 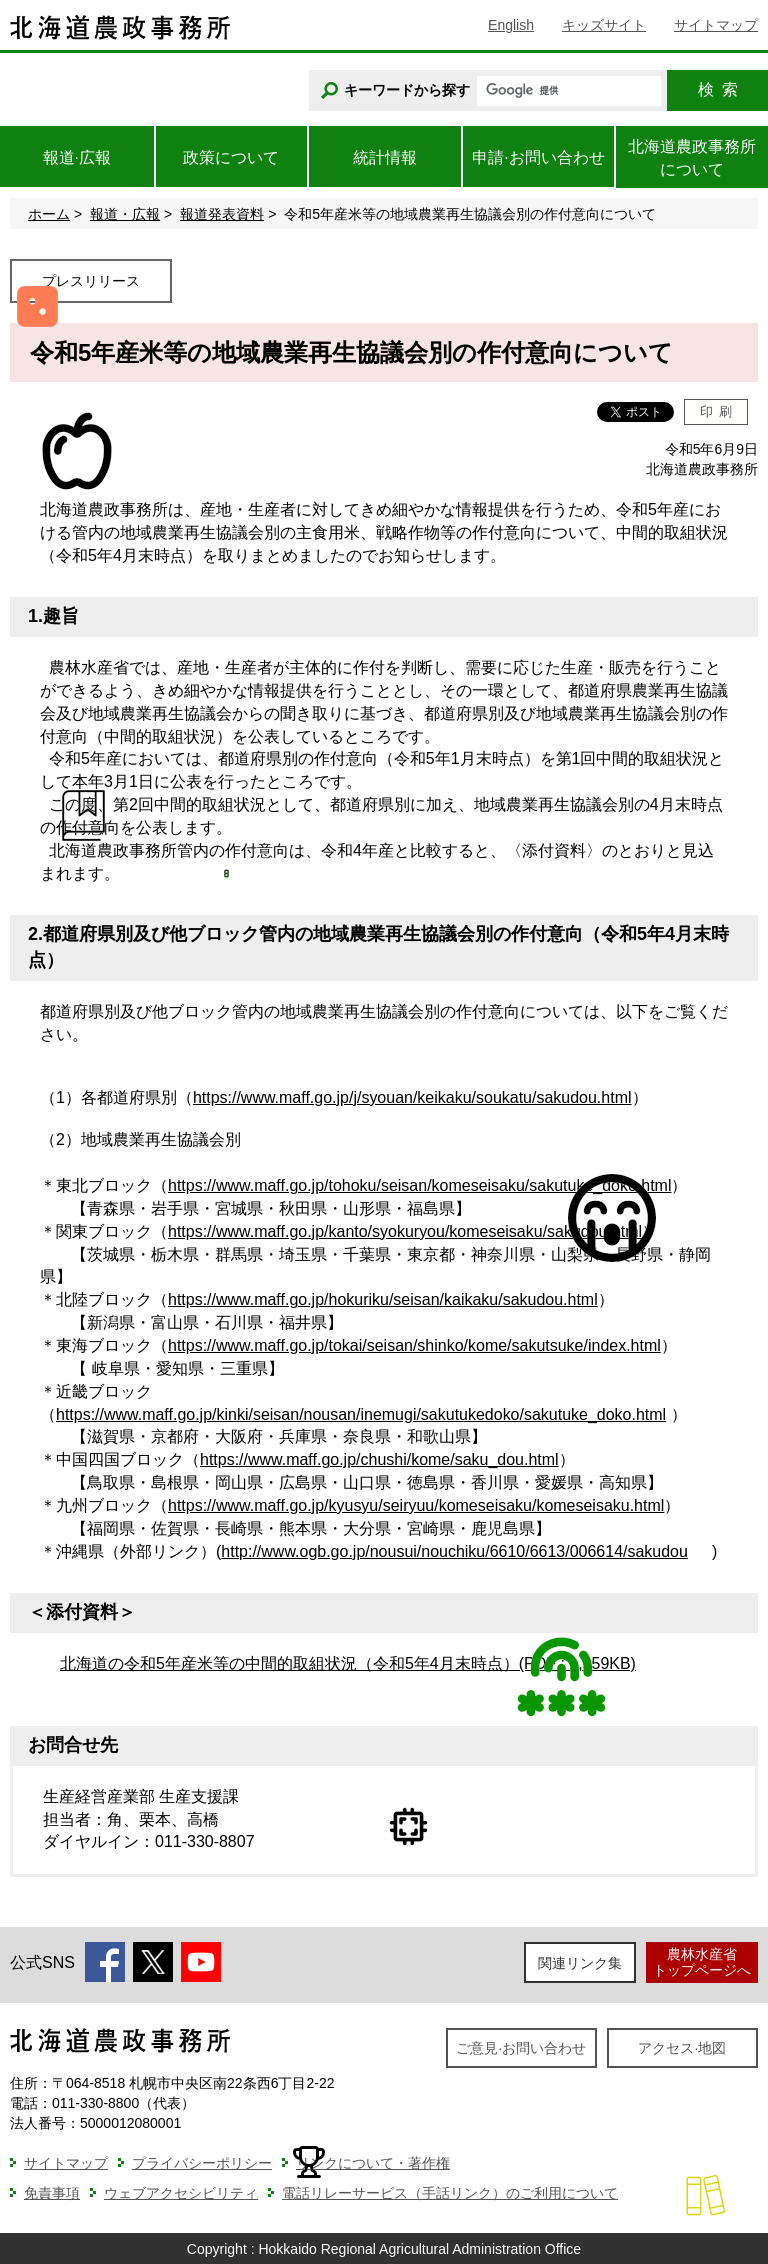 I want to click on access health or nutrition tracking features, so click(x=77, y=451).